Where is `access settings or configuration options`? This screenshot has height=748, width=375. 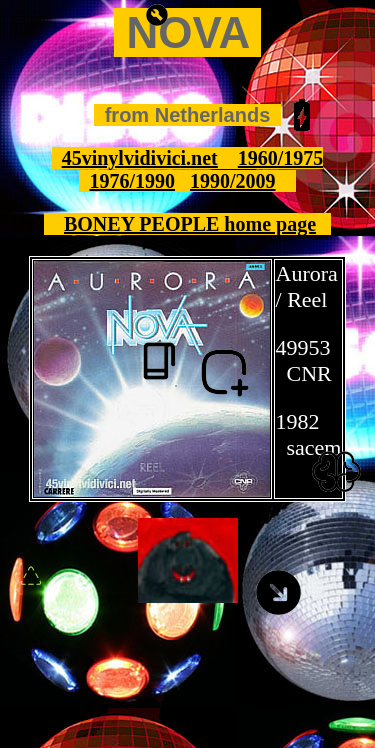
access settings or configuration options is located at coordinates (157, 15).